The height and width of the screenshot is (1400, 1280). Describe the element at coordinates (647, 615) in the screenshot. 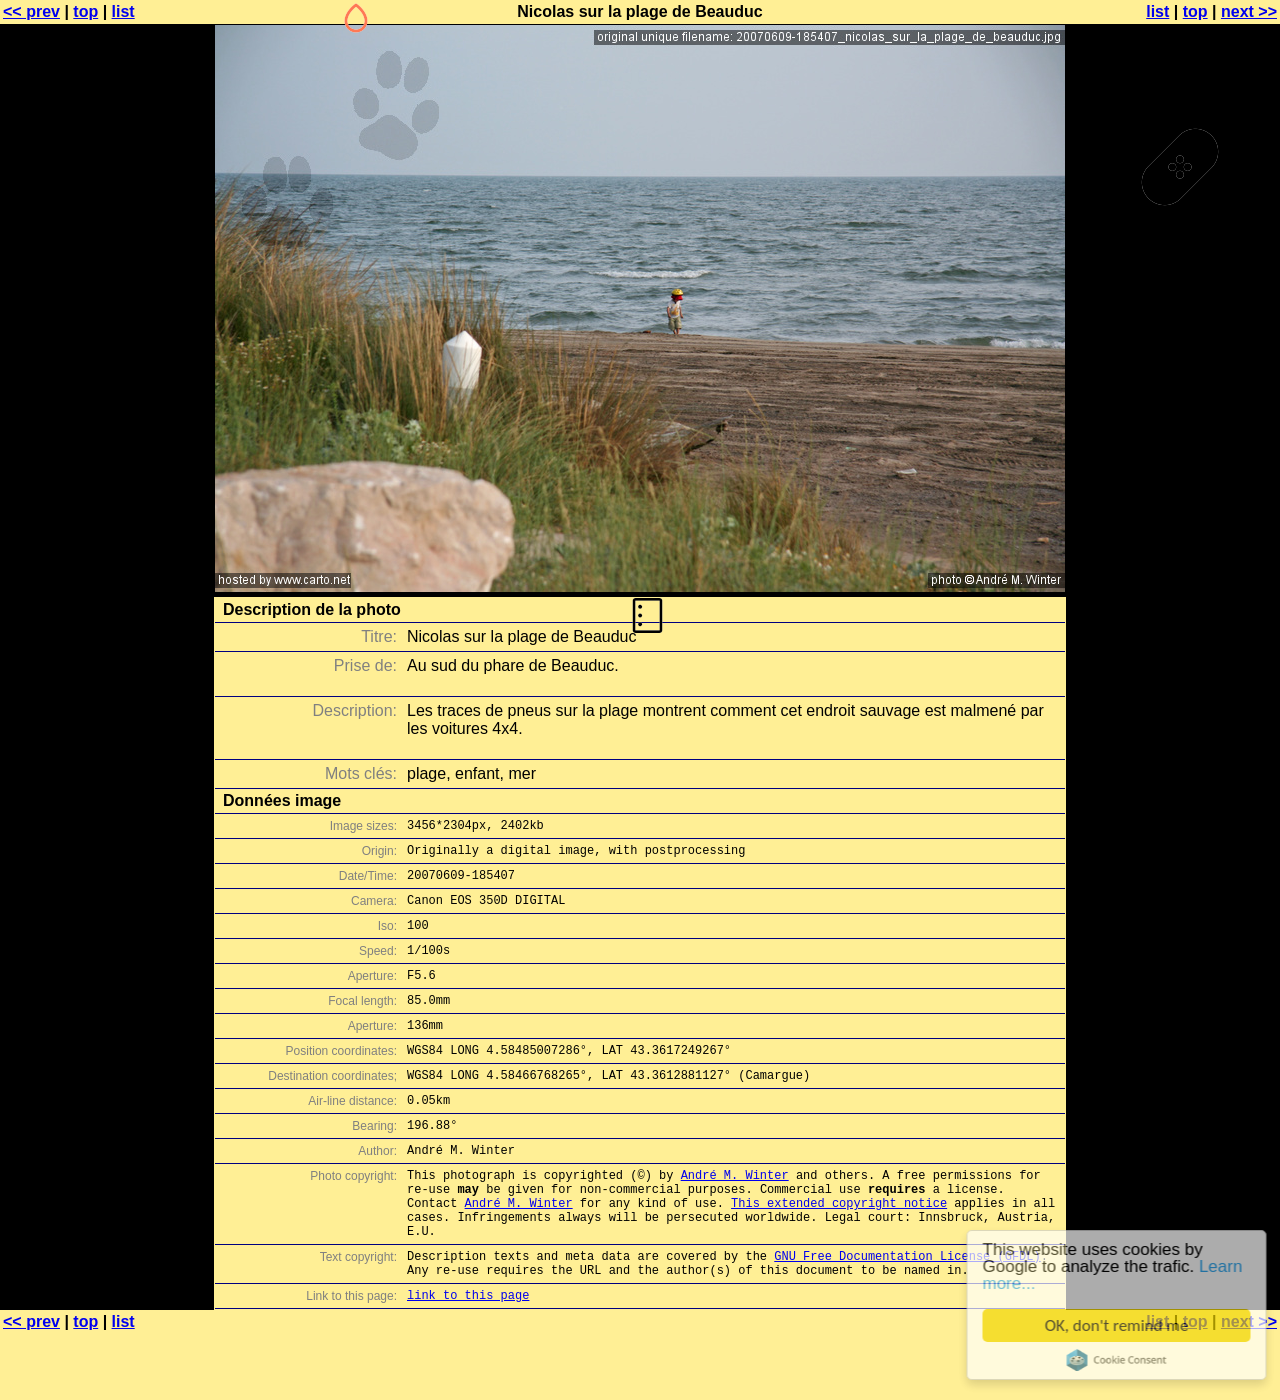

I see `view screenplay or script documents` at that location.